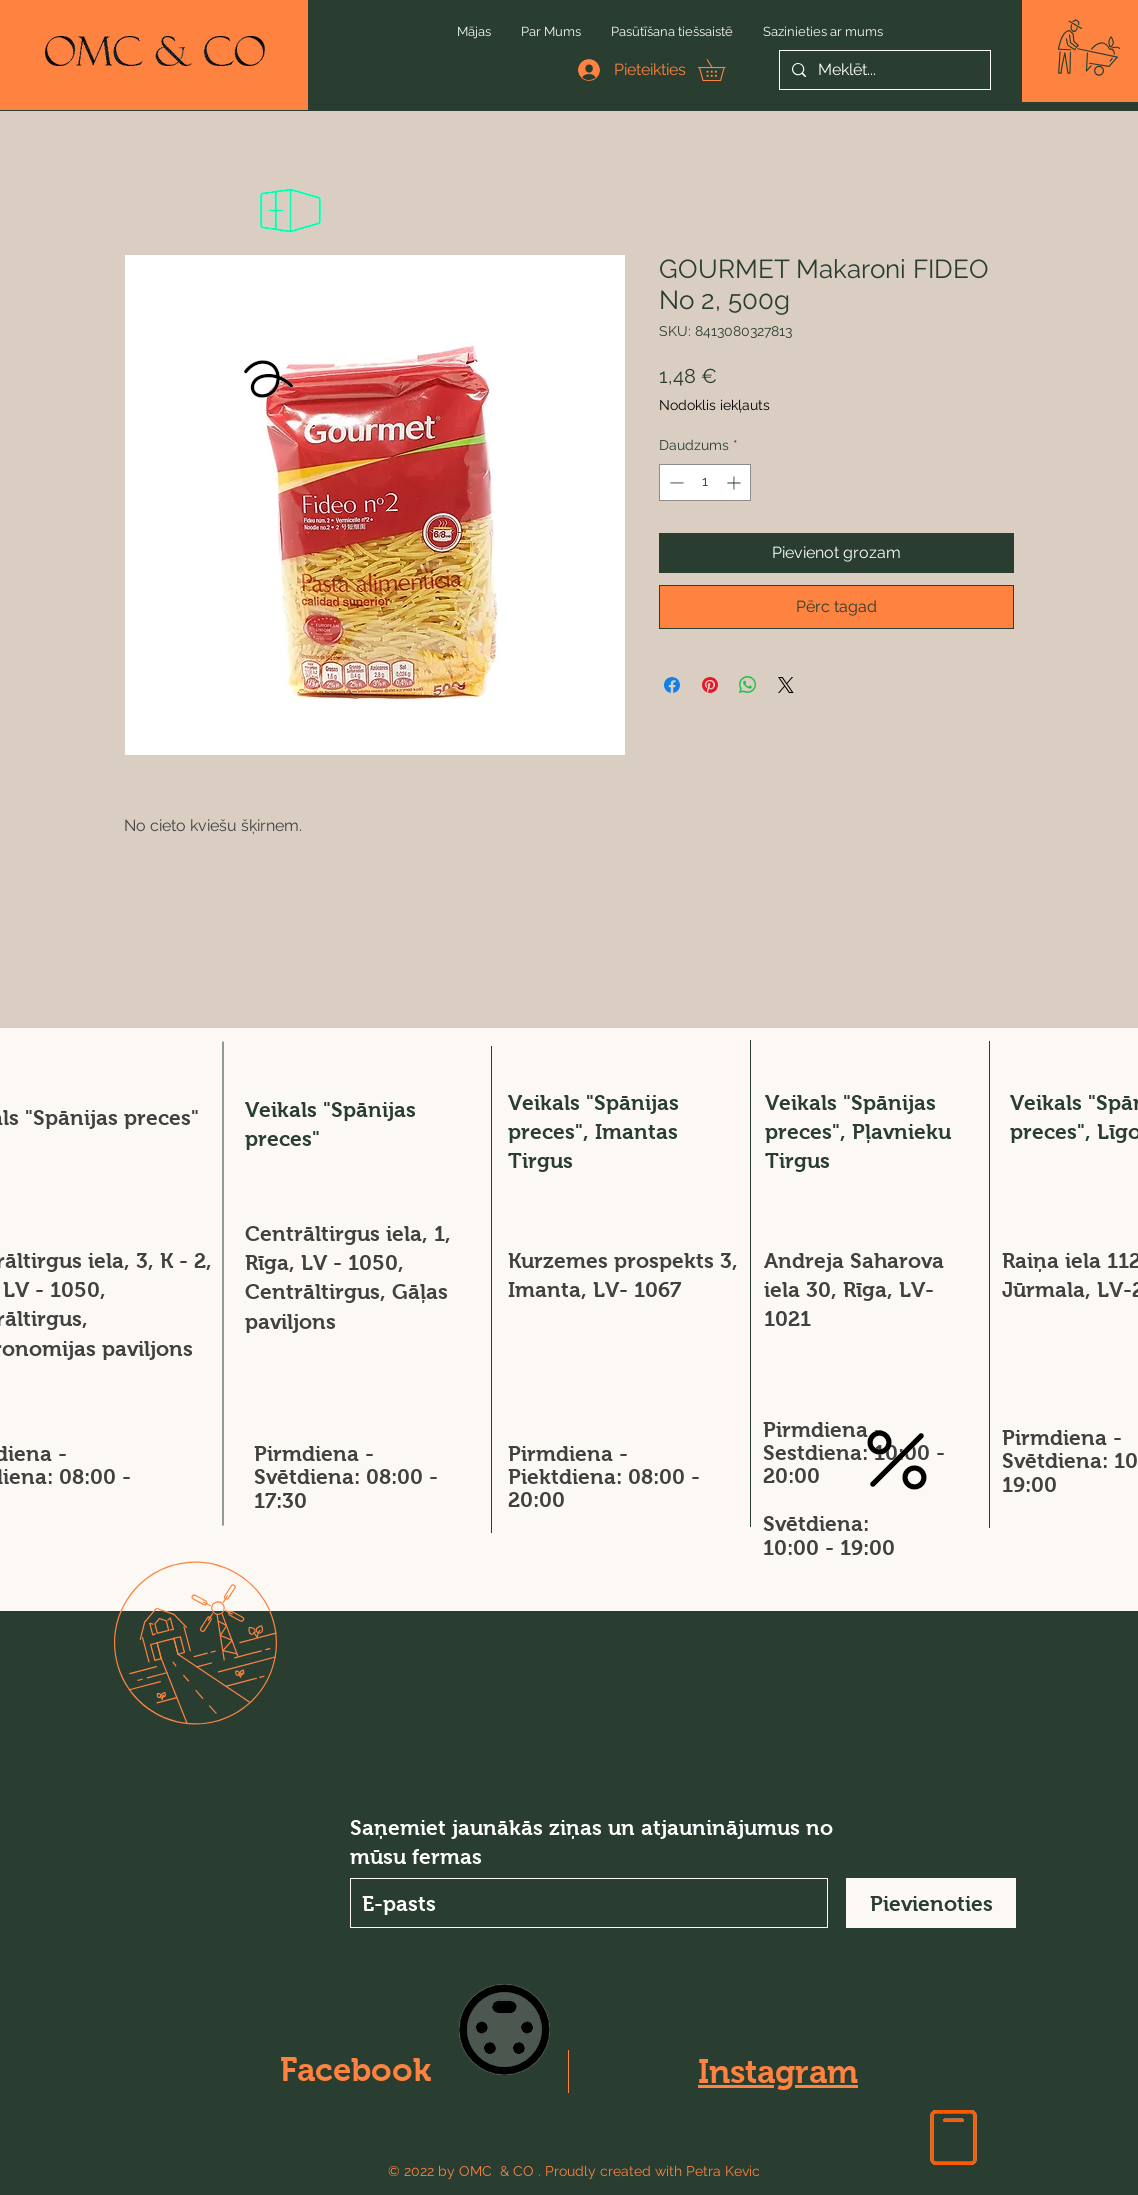 This screenshot has height=2195, width=1138. Describe the element at coordinates (266, 379) in the screenshot. I see `toggle freehand drawing or scribble mode` at that location.